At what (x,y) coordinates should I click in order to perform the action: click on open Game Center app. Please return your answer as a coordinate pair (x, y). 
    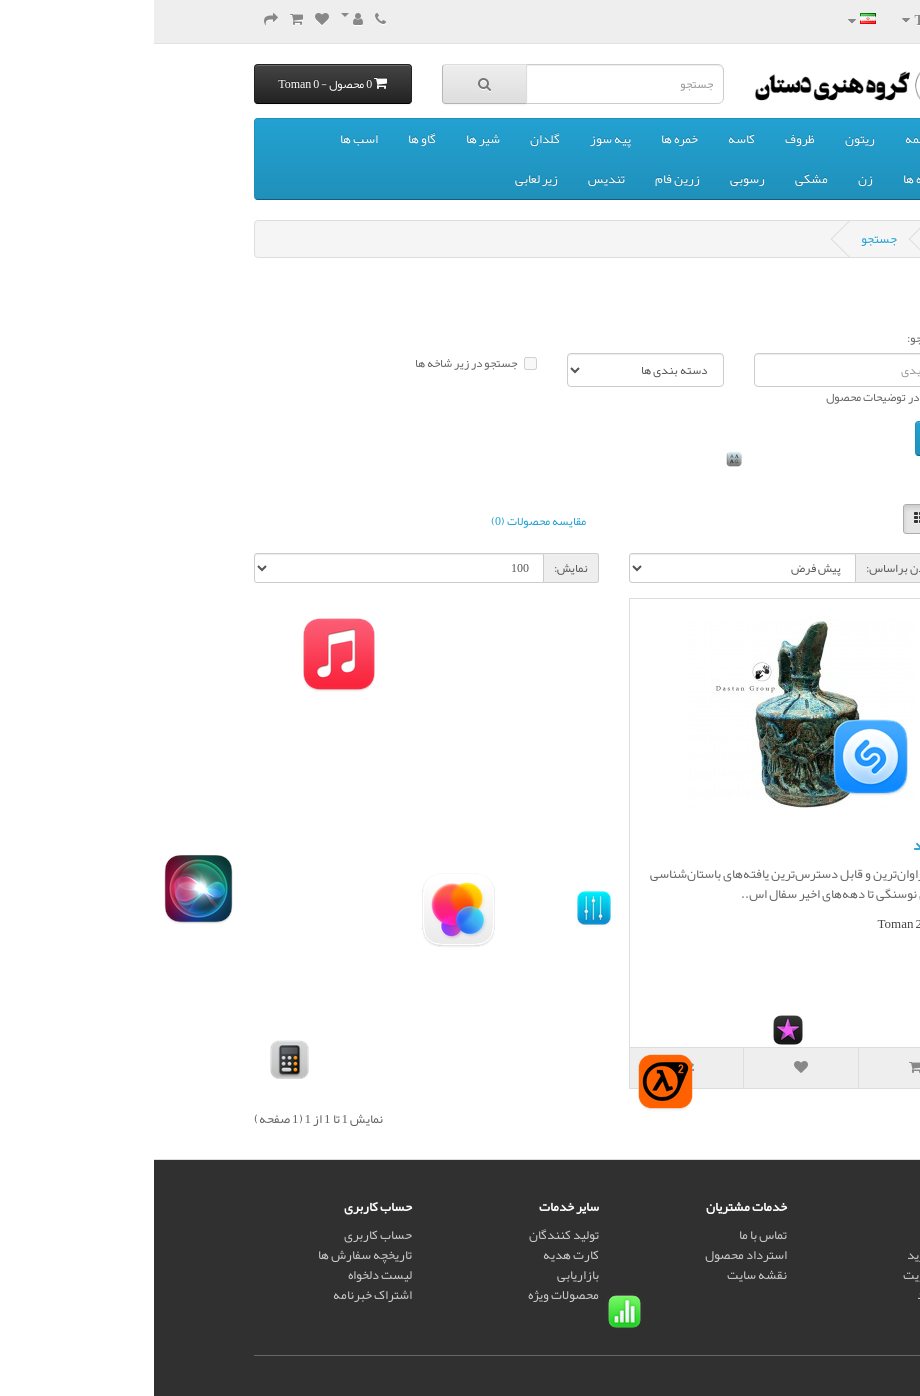
    Looking at the image, I should click on (458, 909).